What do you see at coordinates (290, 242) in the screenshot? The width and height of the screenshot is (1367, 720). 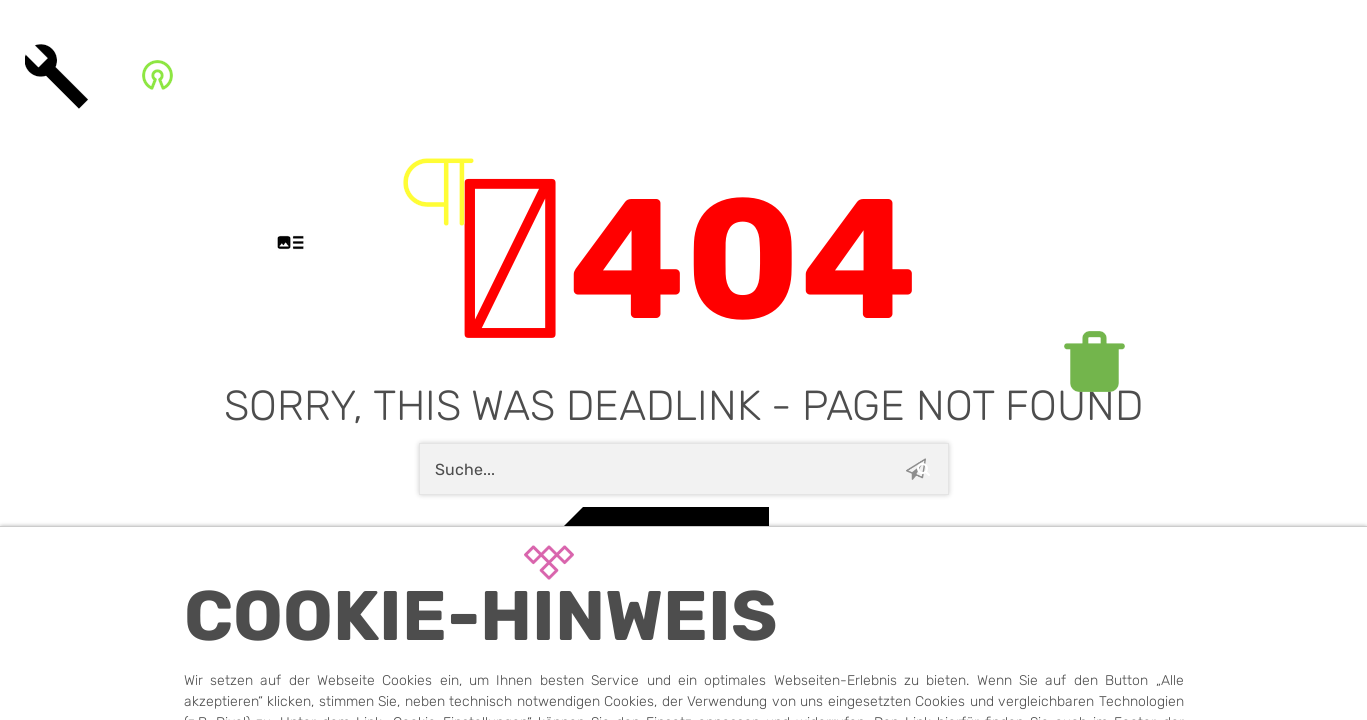 I see `view article or media with thumbnail preview` at bounding box center [290, 242].